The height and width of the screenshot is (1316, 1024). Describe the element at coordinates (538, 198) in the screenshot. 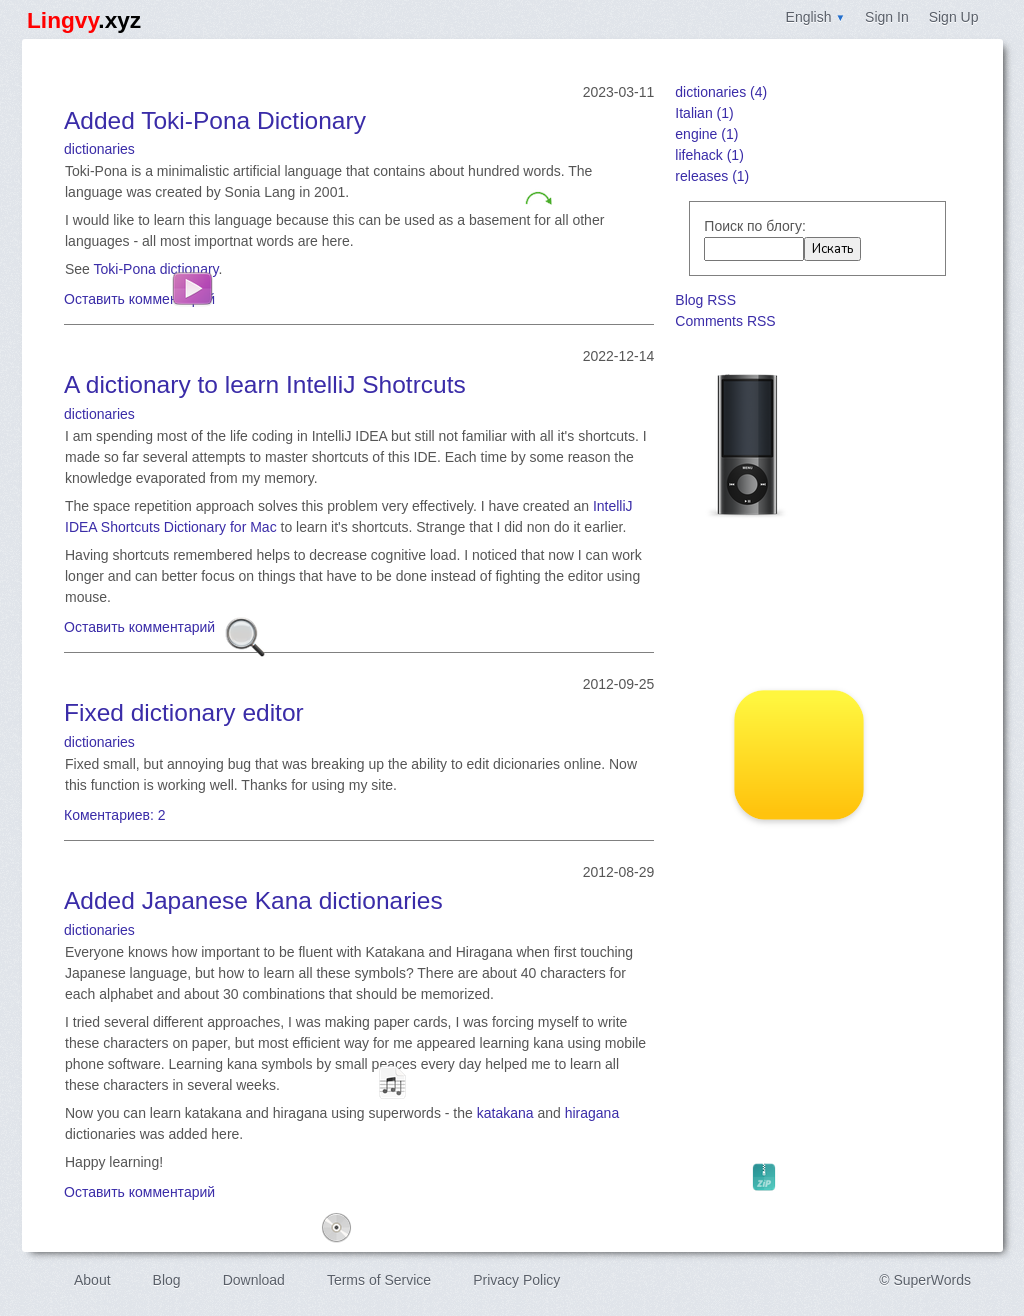

I see `redo the last undone action` at that location.